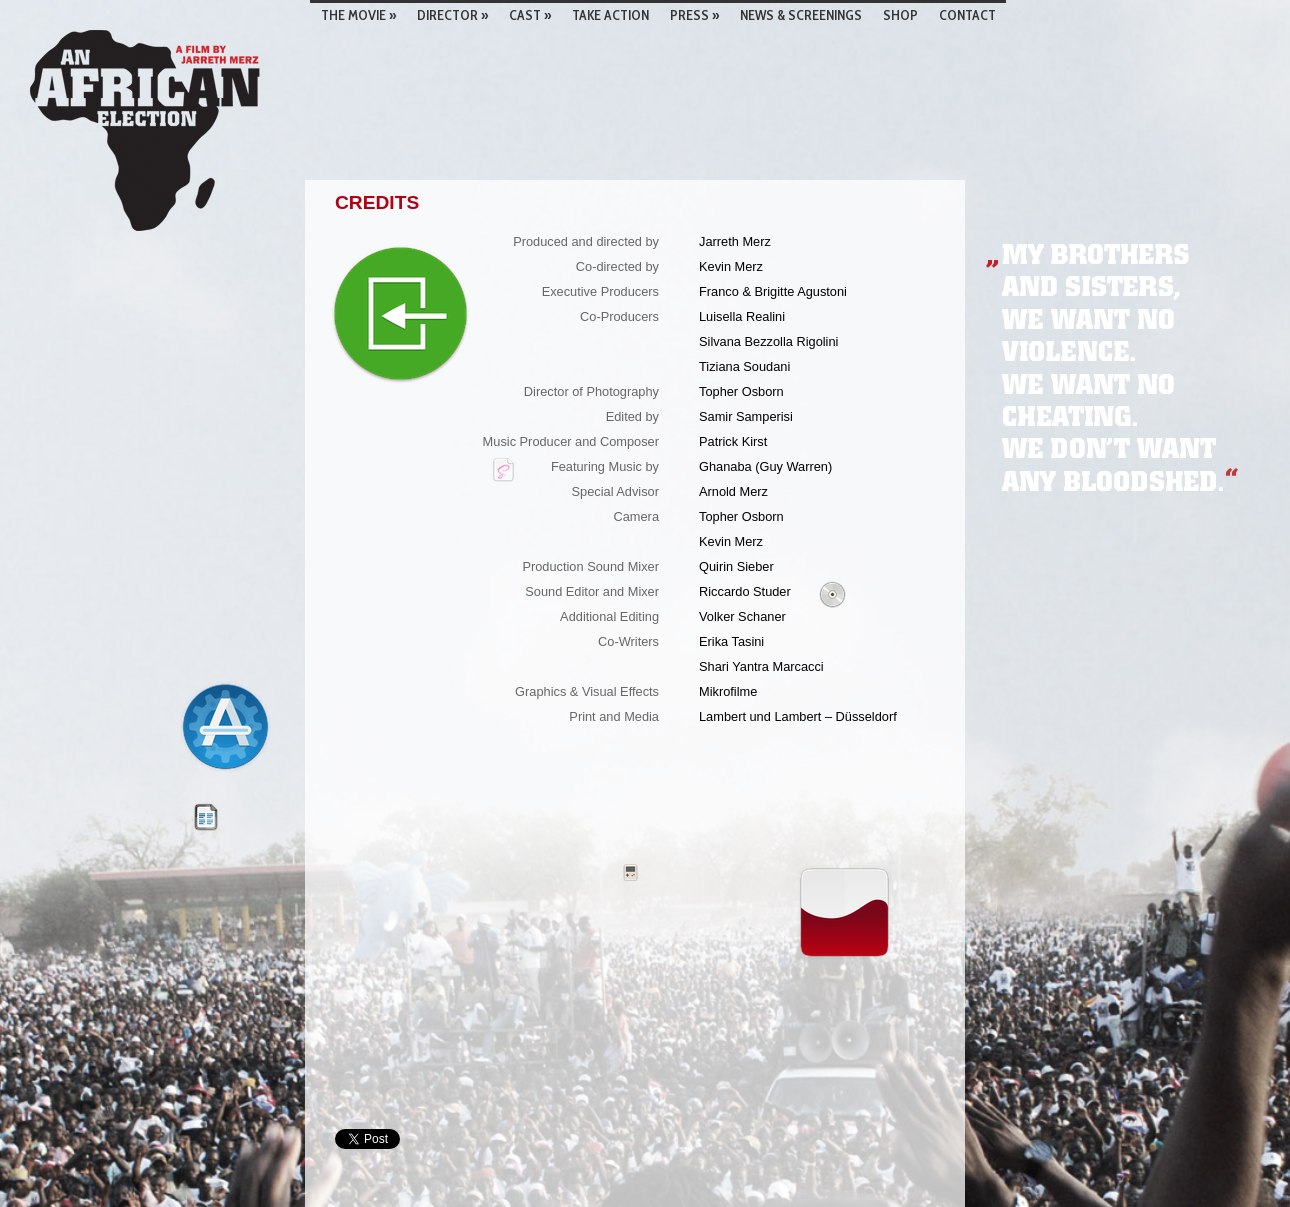 This screenshot has width=1290, height=1207. What do you see at coordinates (206, 817) in the screenshot?
I see `libreoffice master document file type` at bounding box center [206, 817].